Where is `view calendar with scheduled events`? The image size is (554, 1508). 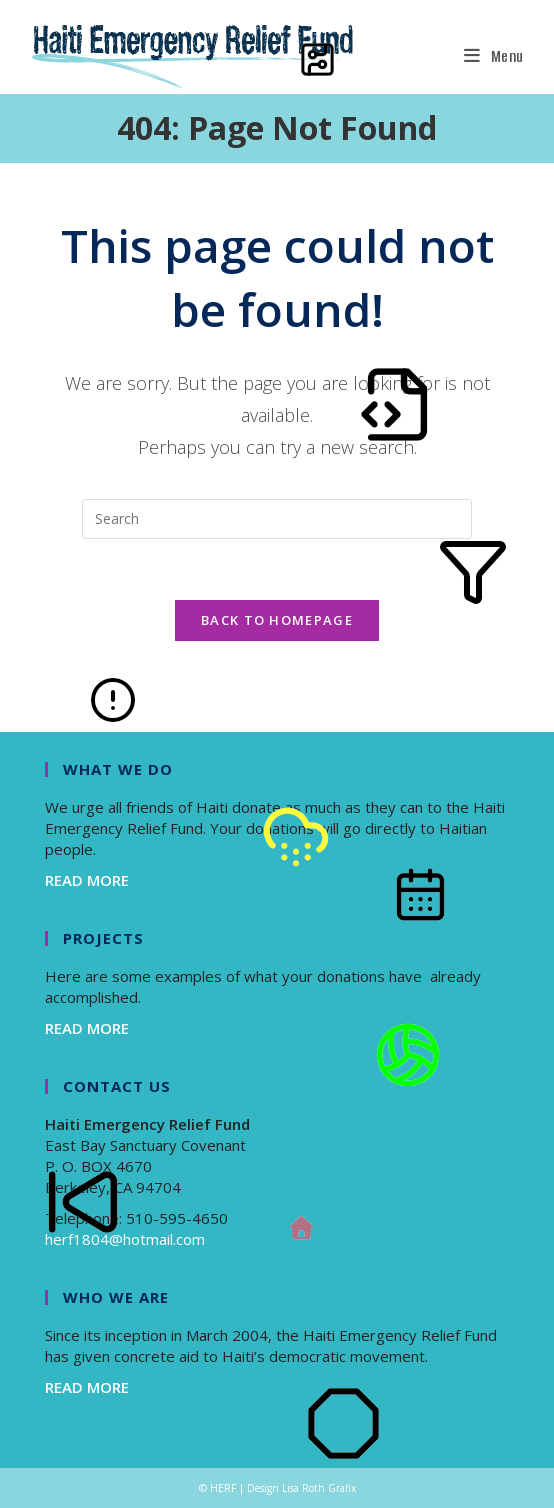
view calendar with scheduled events is located at coordinates (420, 894).